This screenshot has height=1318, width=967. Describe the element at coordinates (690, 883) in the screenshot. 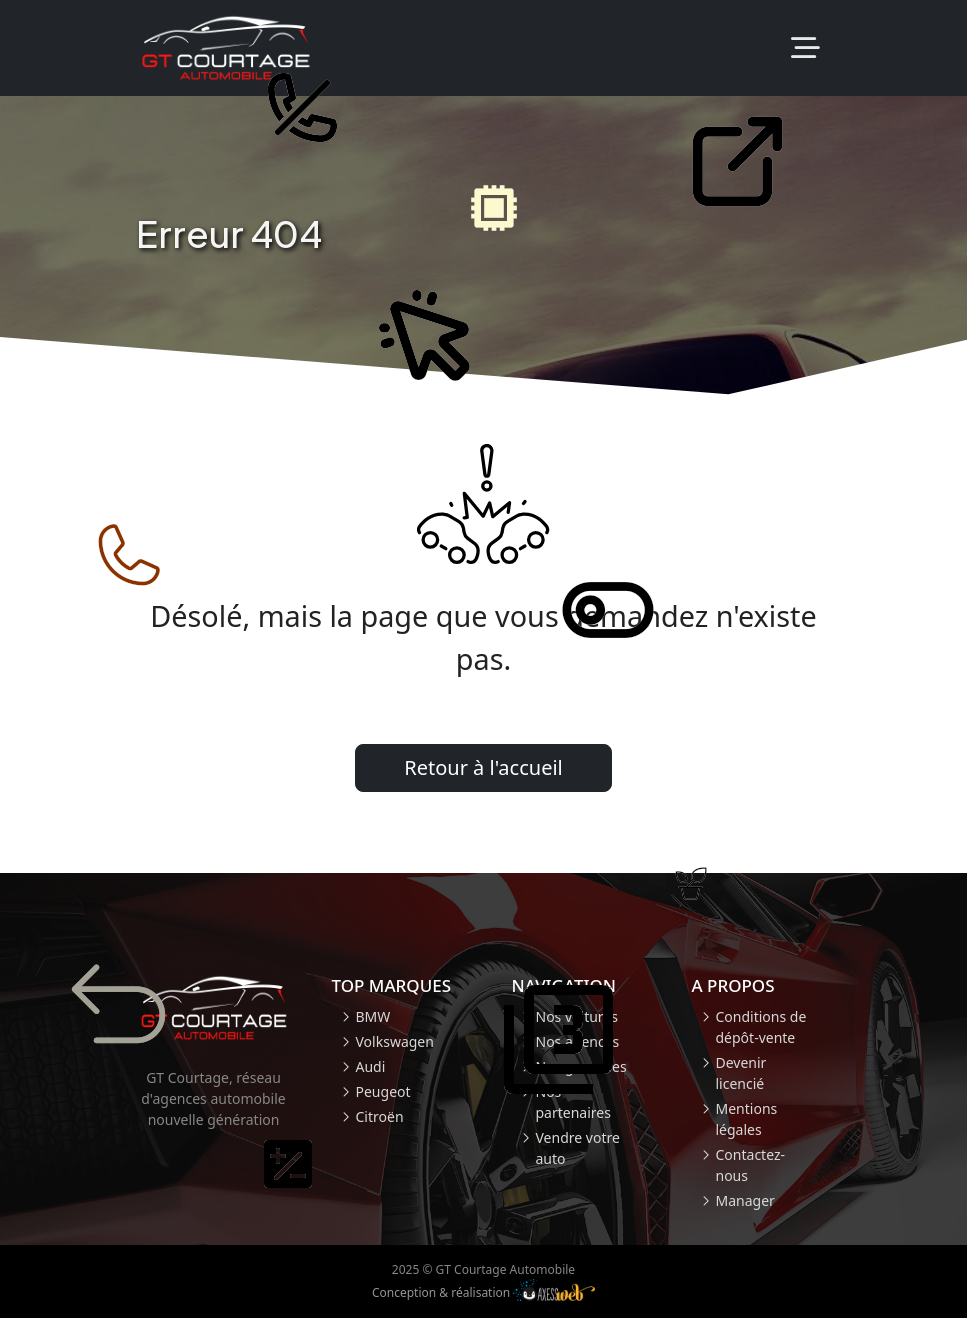

I see `access plant care or gardening features` at that location.